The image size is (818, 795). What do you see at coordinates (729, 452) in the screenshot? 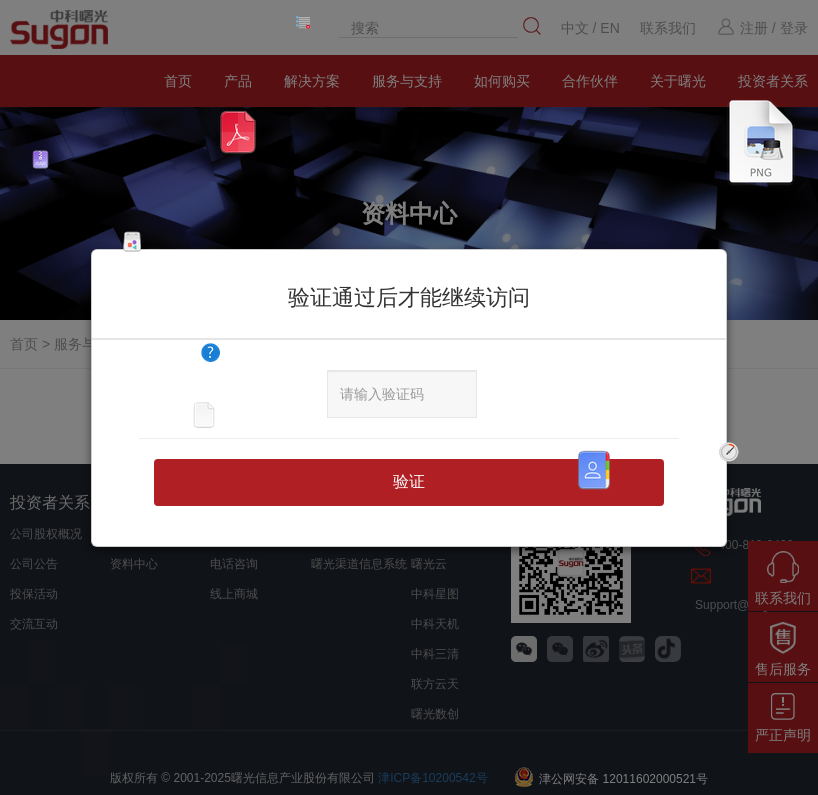
I see `open sysprof system profiler application` at bounding box center [729, 452].